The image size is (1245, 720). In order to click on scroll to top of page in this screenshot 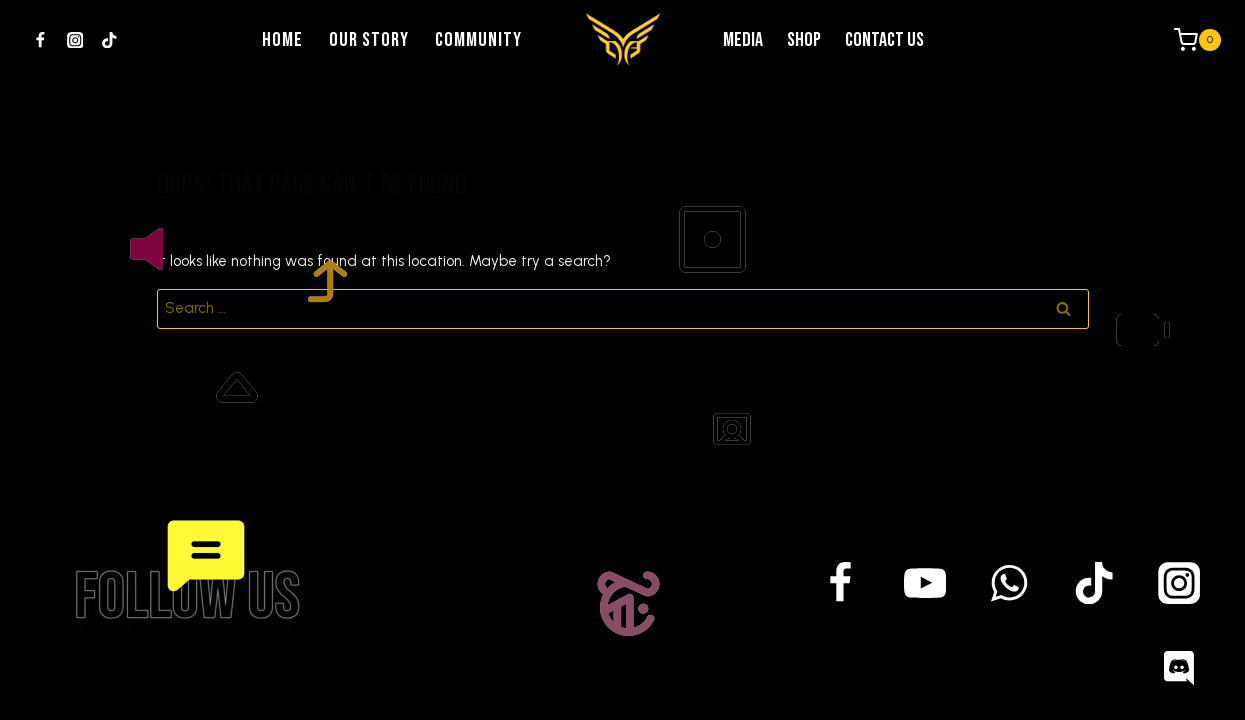, I will do `click(237, 389)`.